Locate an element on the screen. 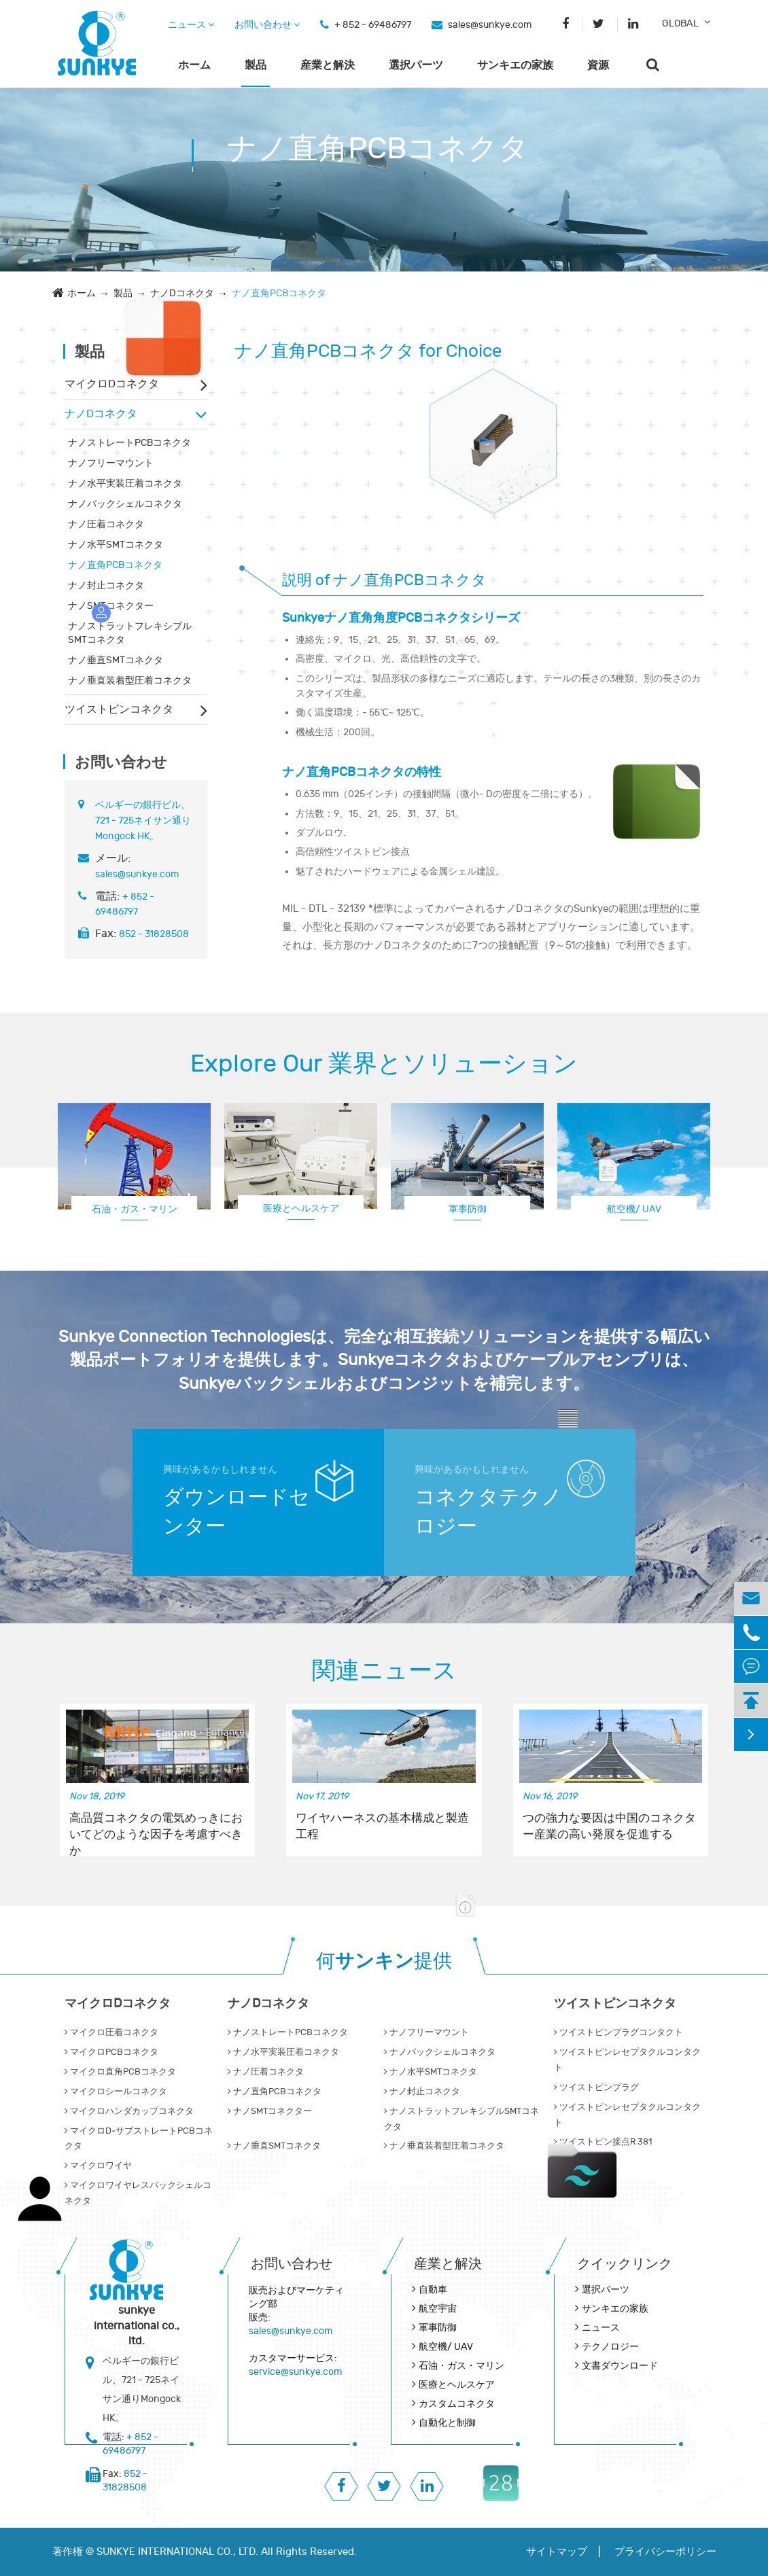 This screenshot has width=768, height=2576. open the file manager application is located at coordinates (487, 446).